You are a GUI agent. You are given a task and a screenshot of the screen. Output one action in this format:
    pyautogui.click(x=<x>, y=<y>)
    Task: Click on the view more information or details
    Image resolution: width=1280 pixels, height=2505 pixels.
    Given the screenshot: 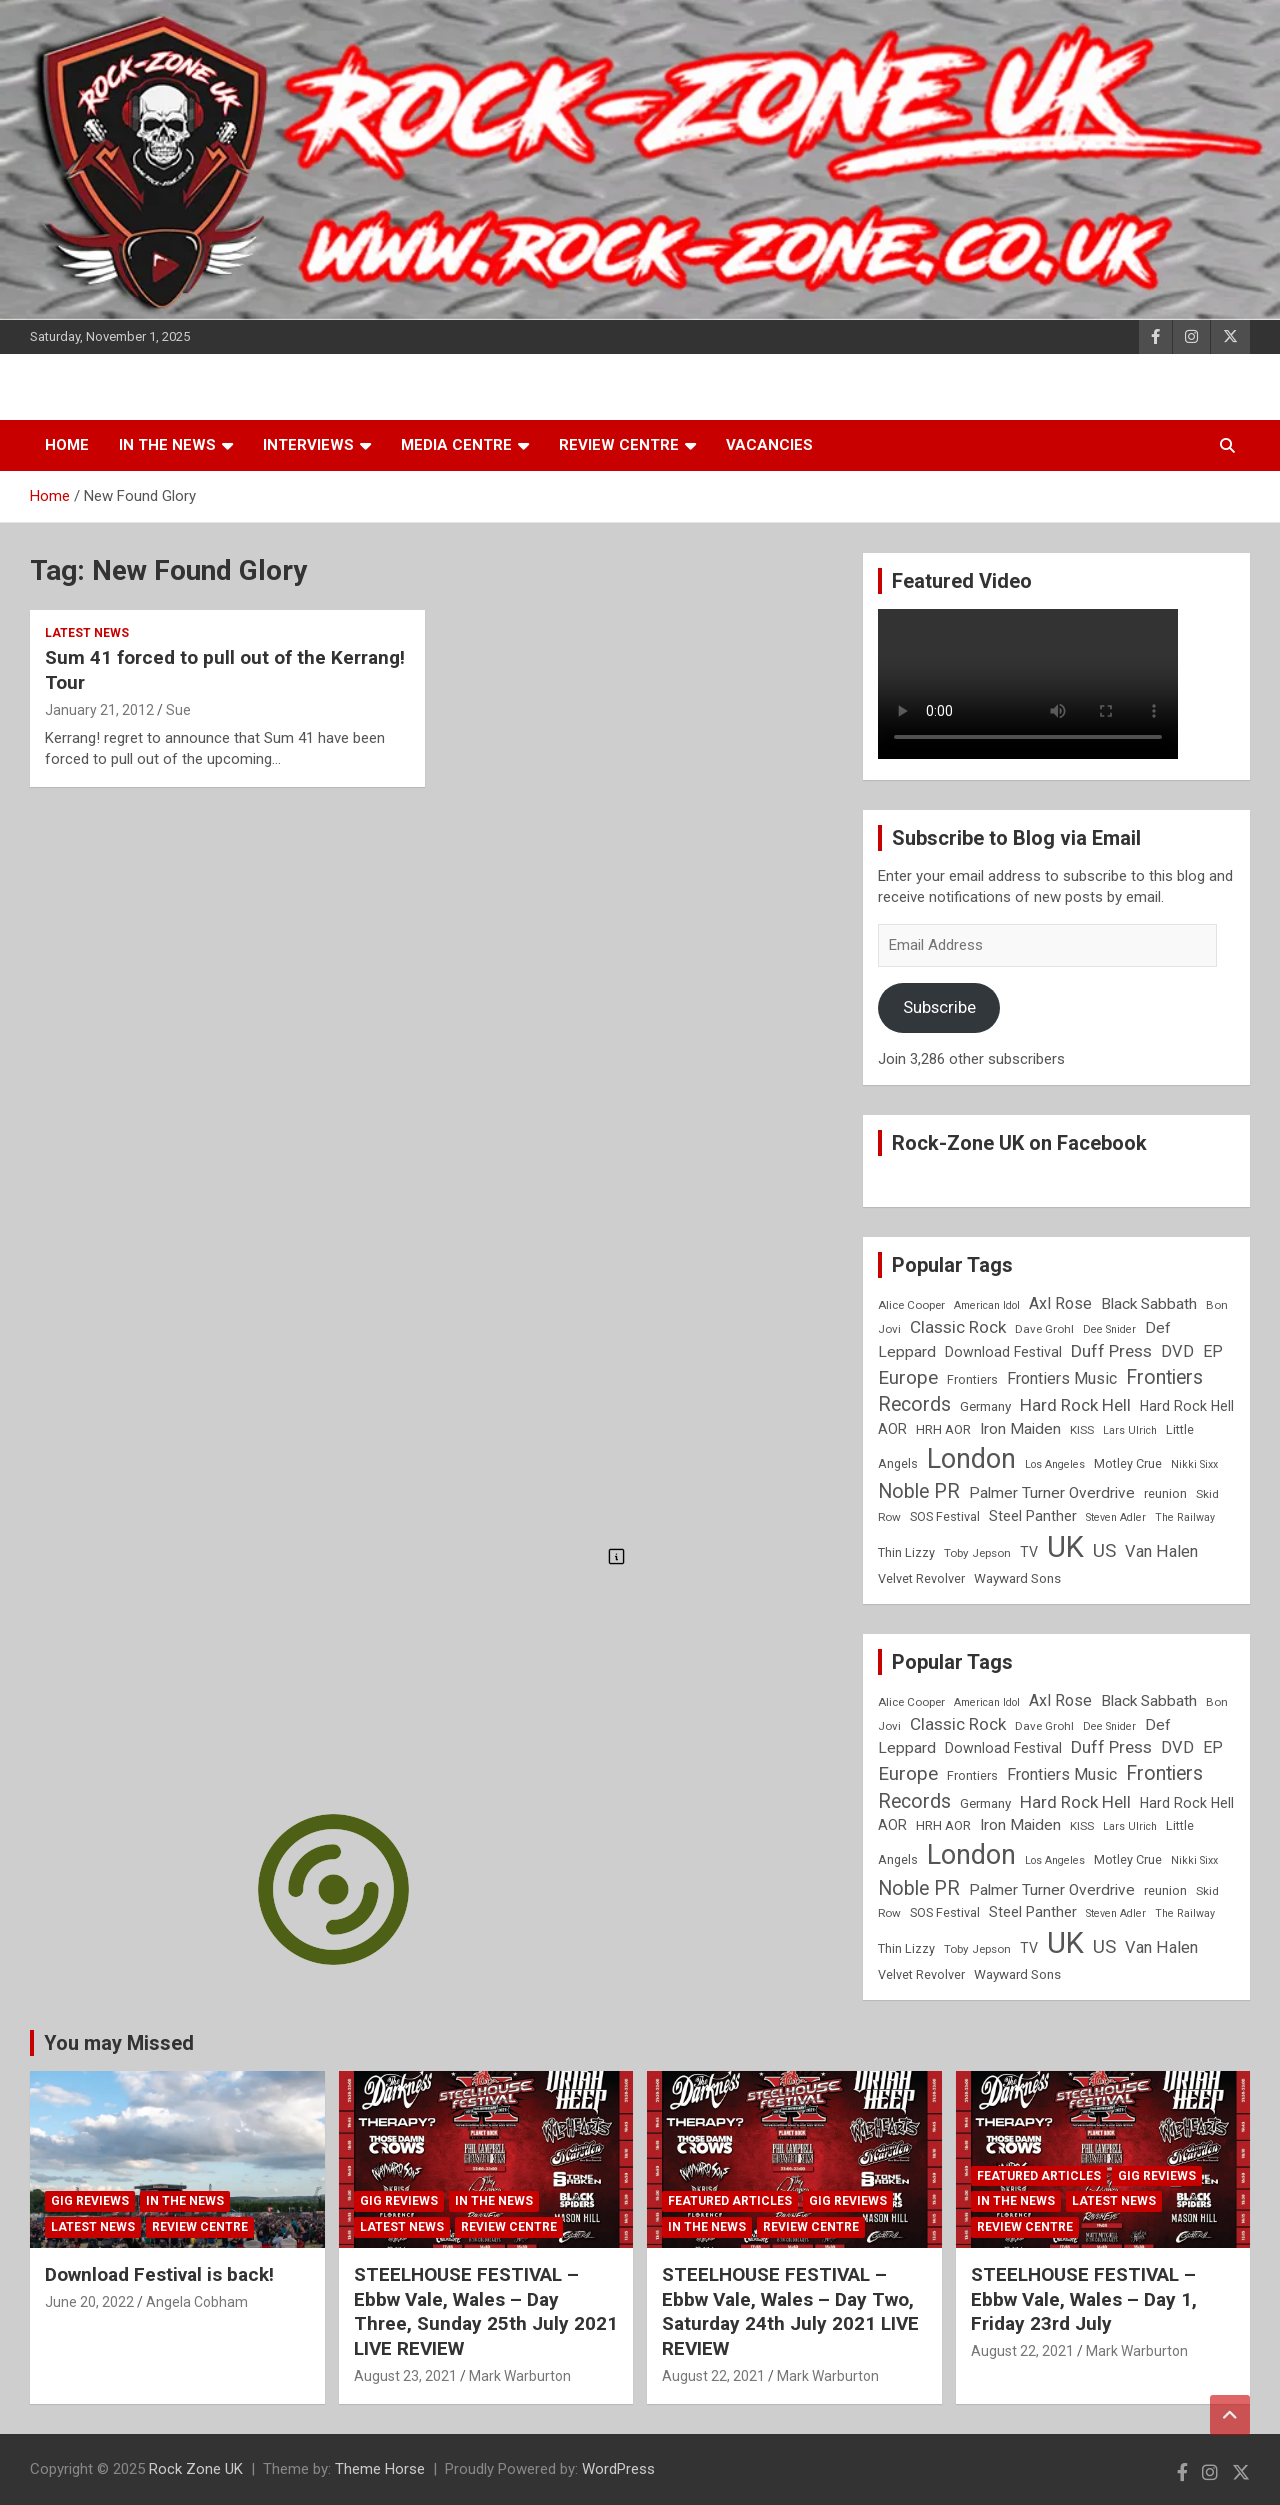 What is the action you would take?
    pyautogui.click(x=616, y=1556)
    